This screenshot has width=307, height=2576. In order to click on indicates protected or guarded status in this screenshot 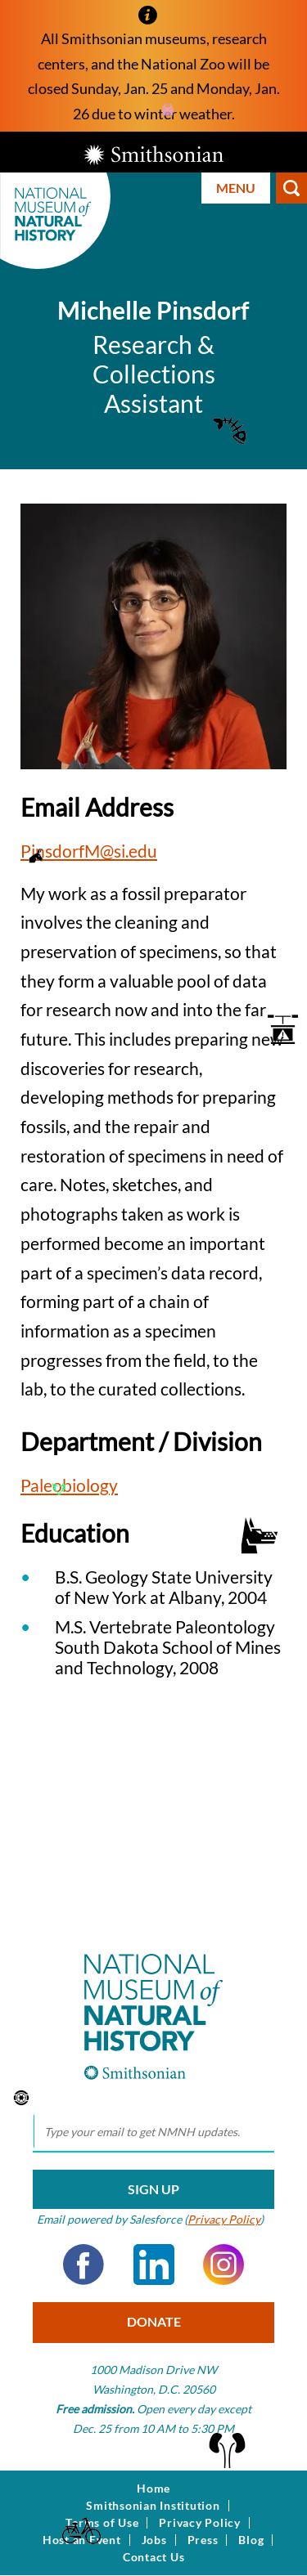, I will do `click(59, 1489)`.